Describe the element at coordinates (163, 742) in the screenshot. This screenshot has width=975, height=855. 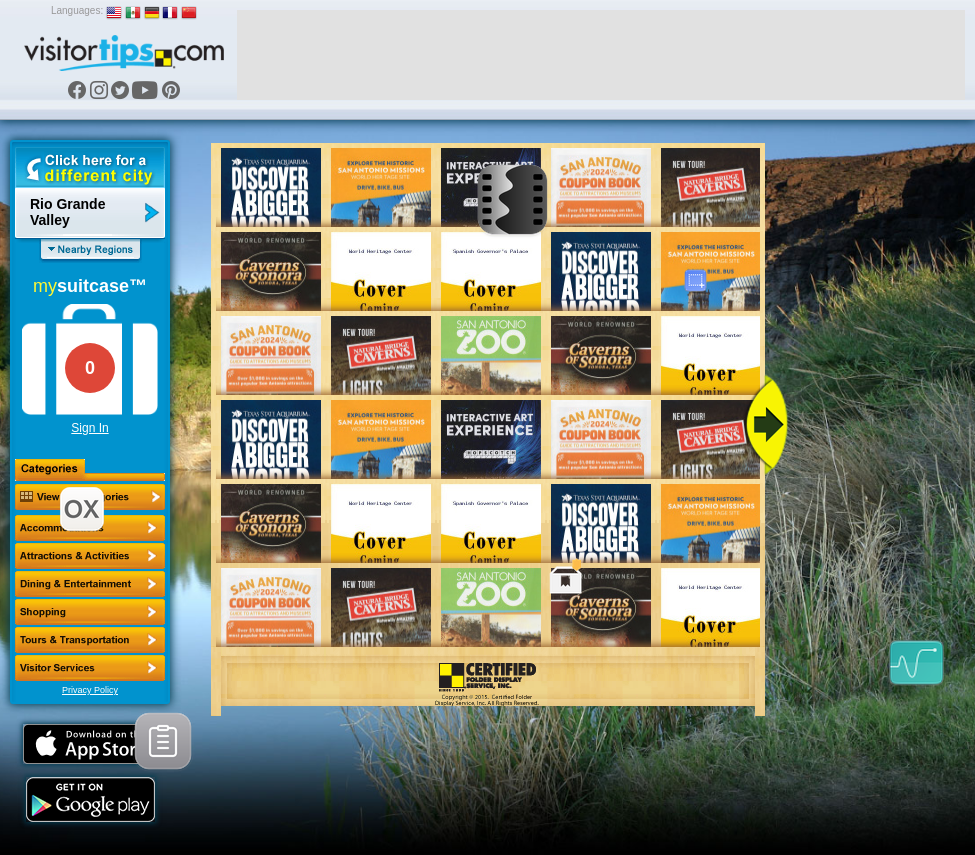
I see `access clipboard history` at that location.